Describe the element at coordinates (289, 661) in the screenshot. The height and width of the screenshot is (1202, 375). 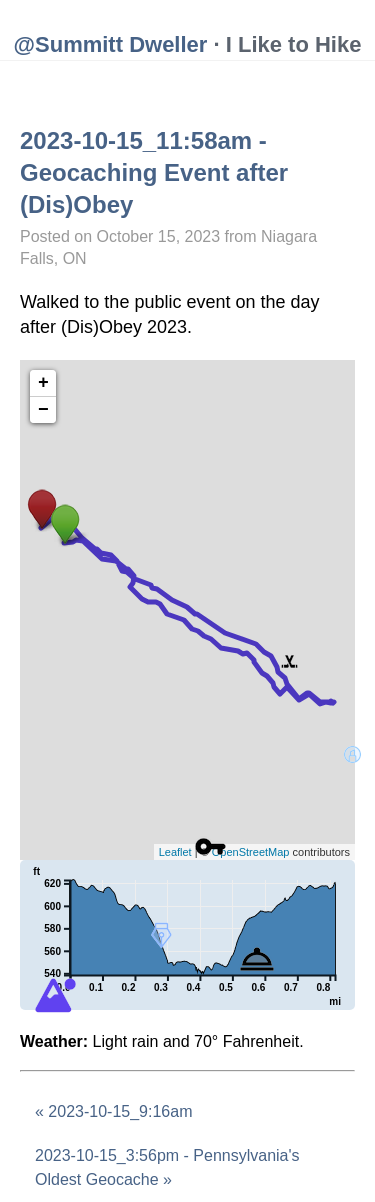
I see `view hockey sports content` at that location.